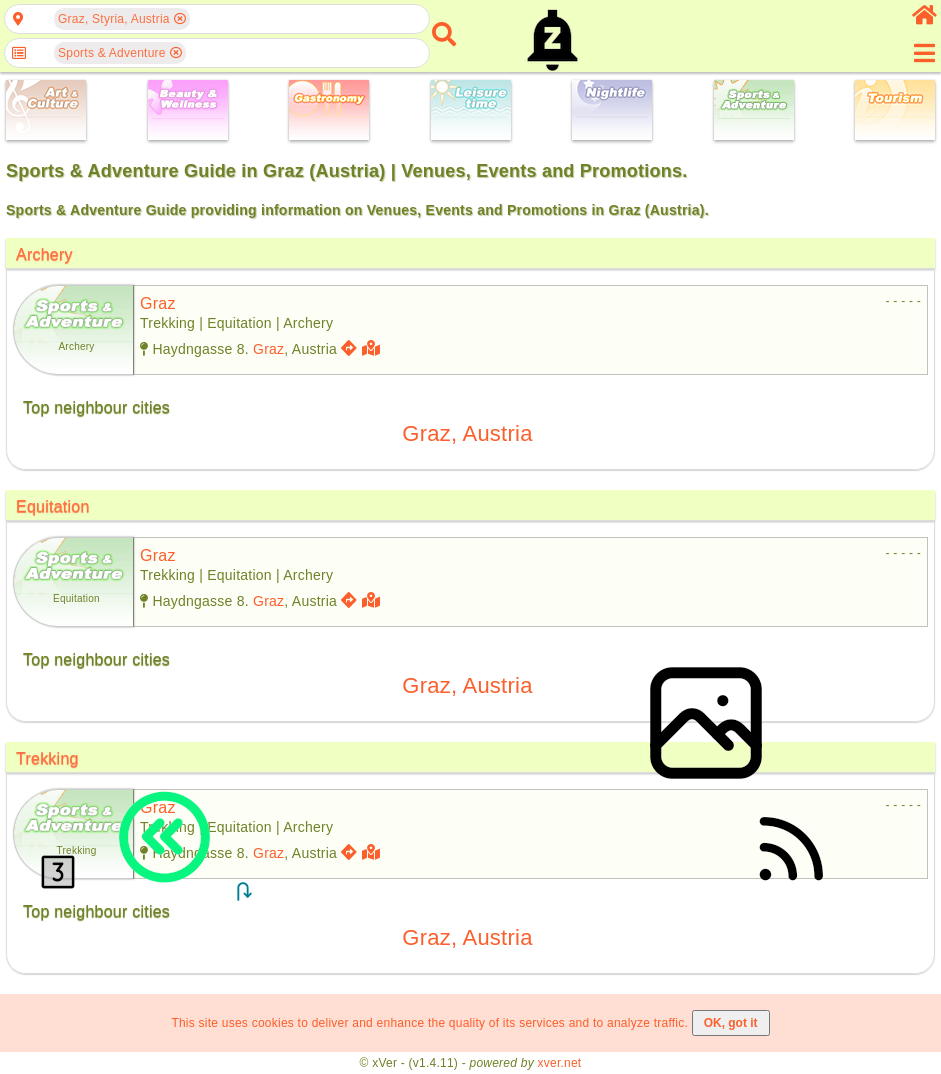 The width and height of the screenshot is (941, 1074). Describe the element at coordinates (787, 853) in the screenshot. I see `subscribe to RSS feed` at that location.